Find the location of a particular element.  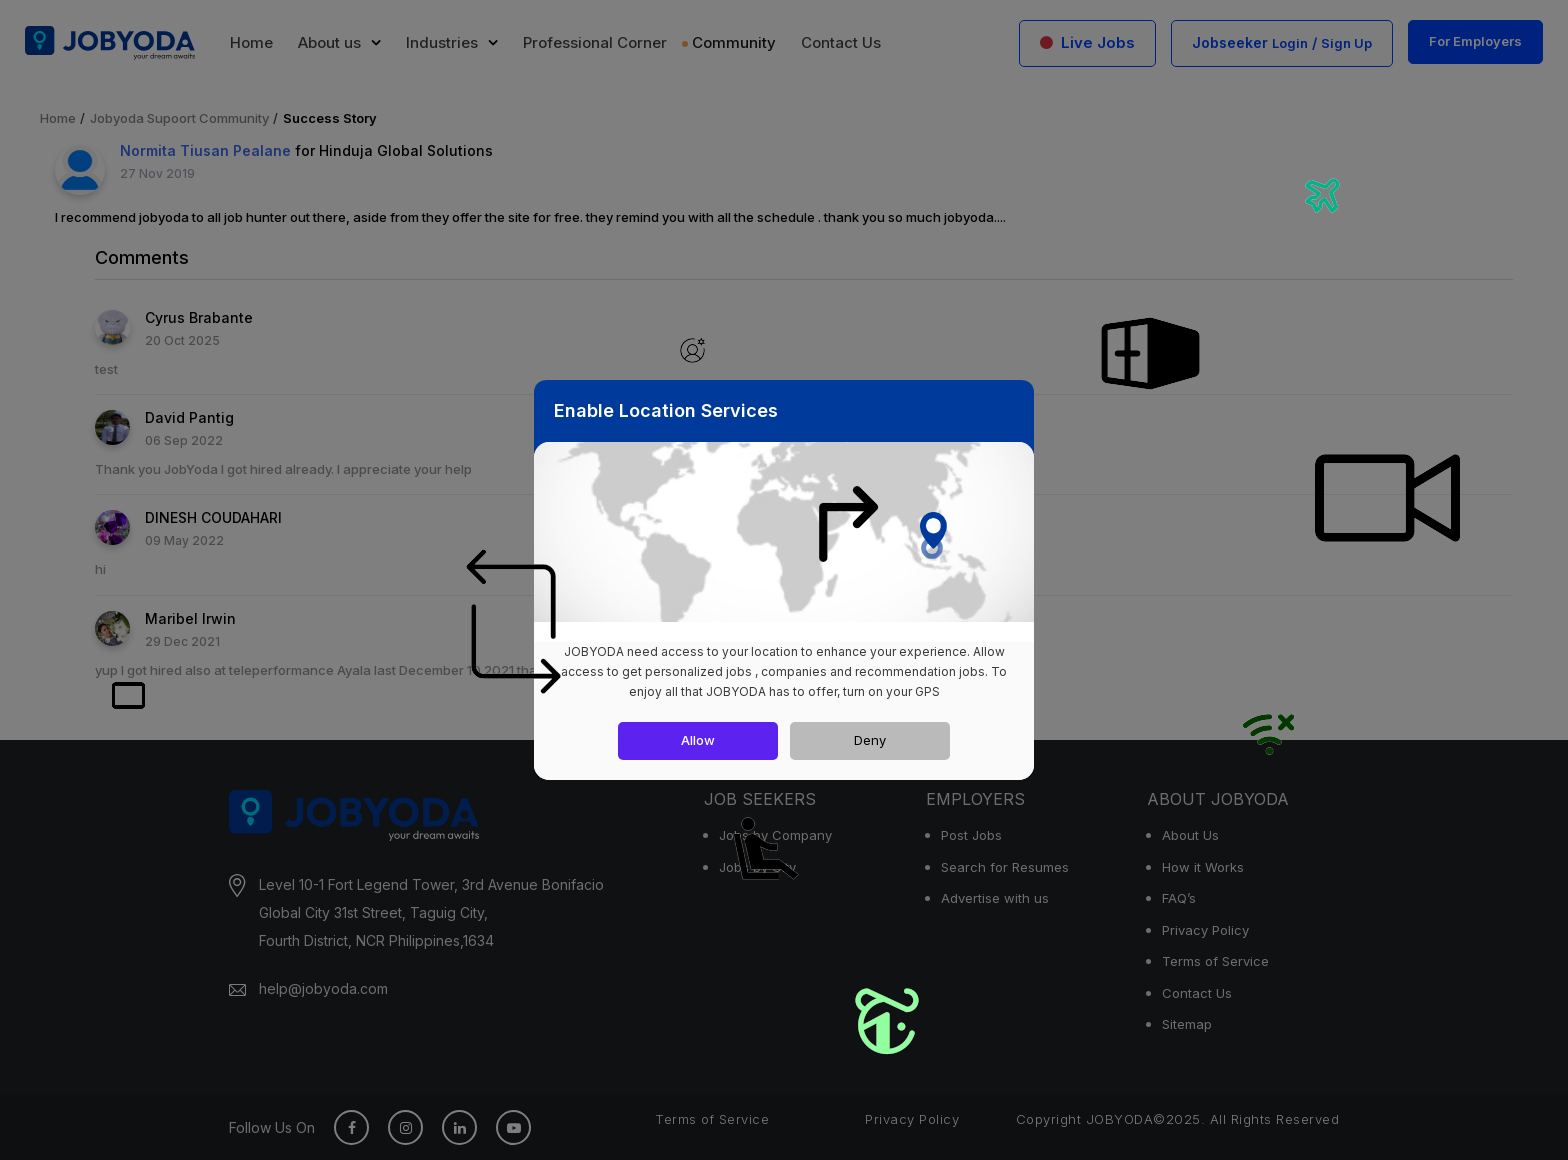

crop image to landscape orientation is located at coordinates (128, 695).